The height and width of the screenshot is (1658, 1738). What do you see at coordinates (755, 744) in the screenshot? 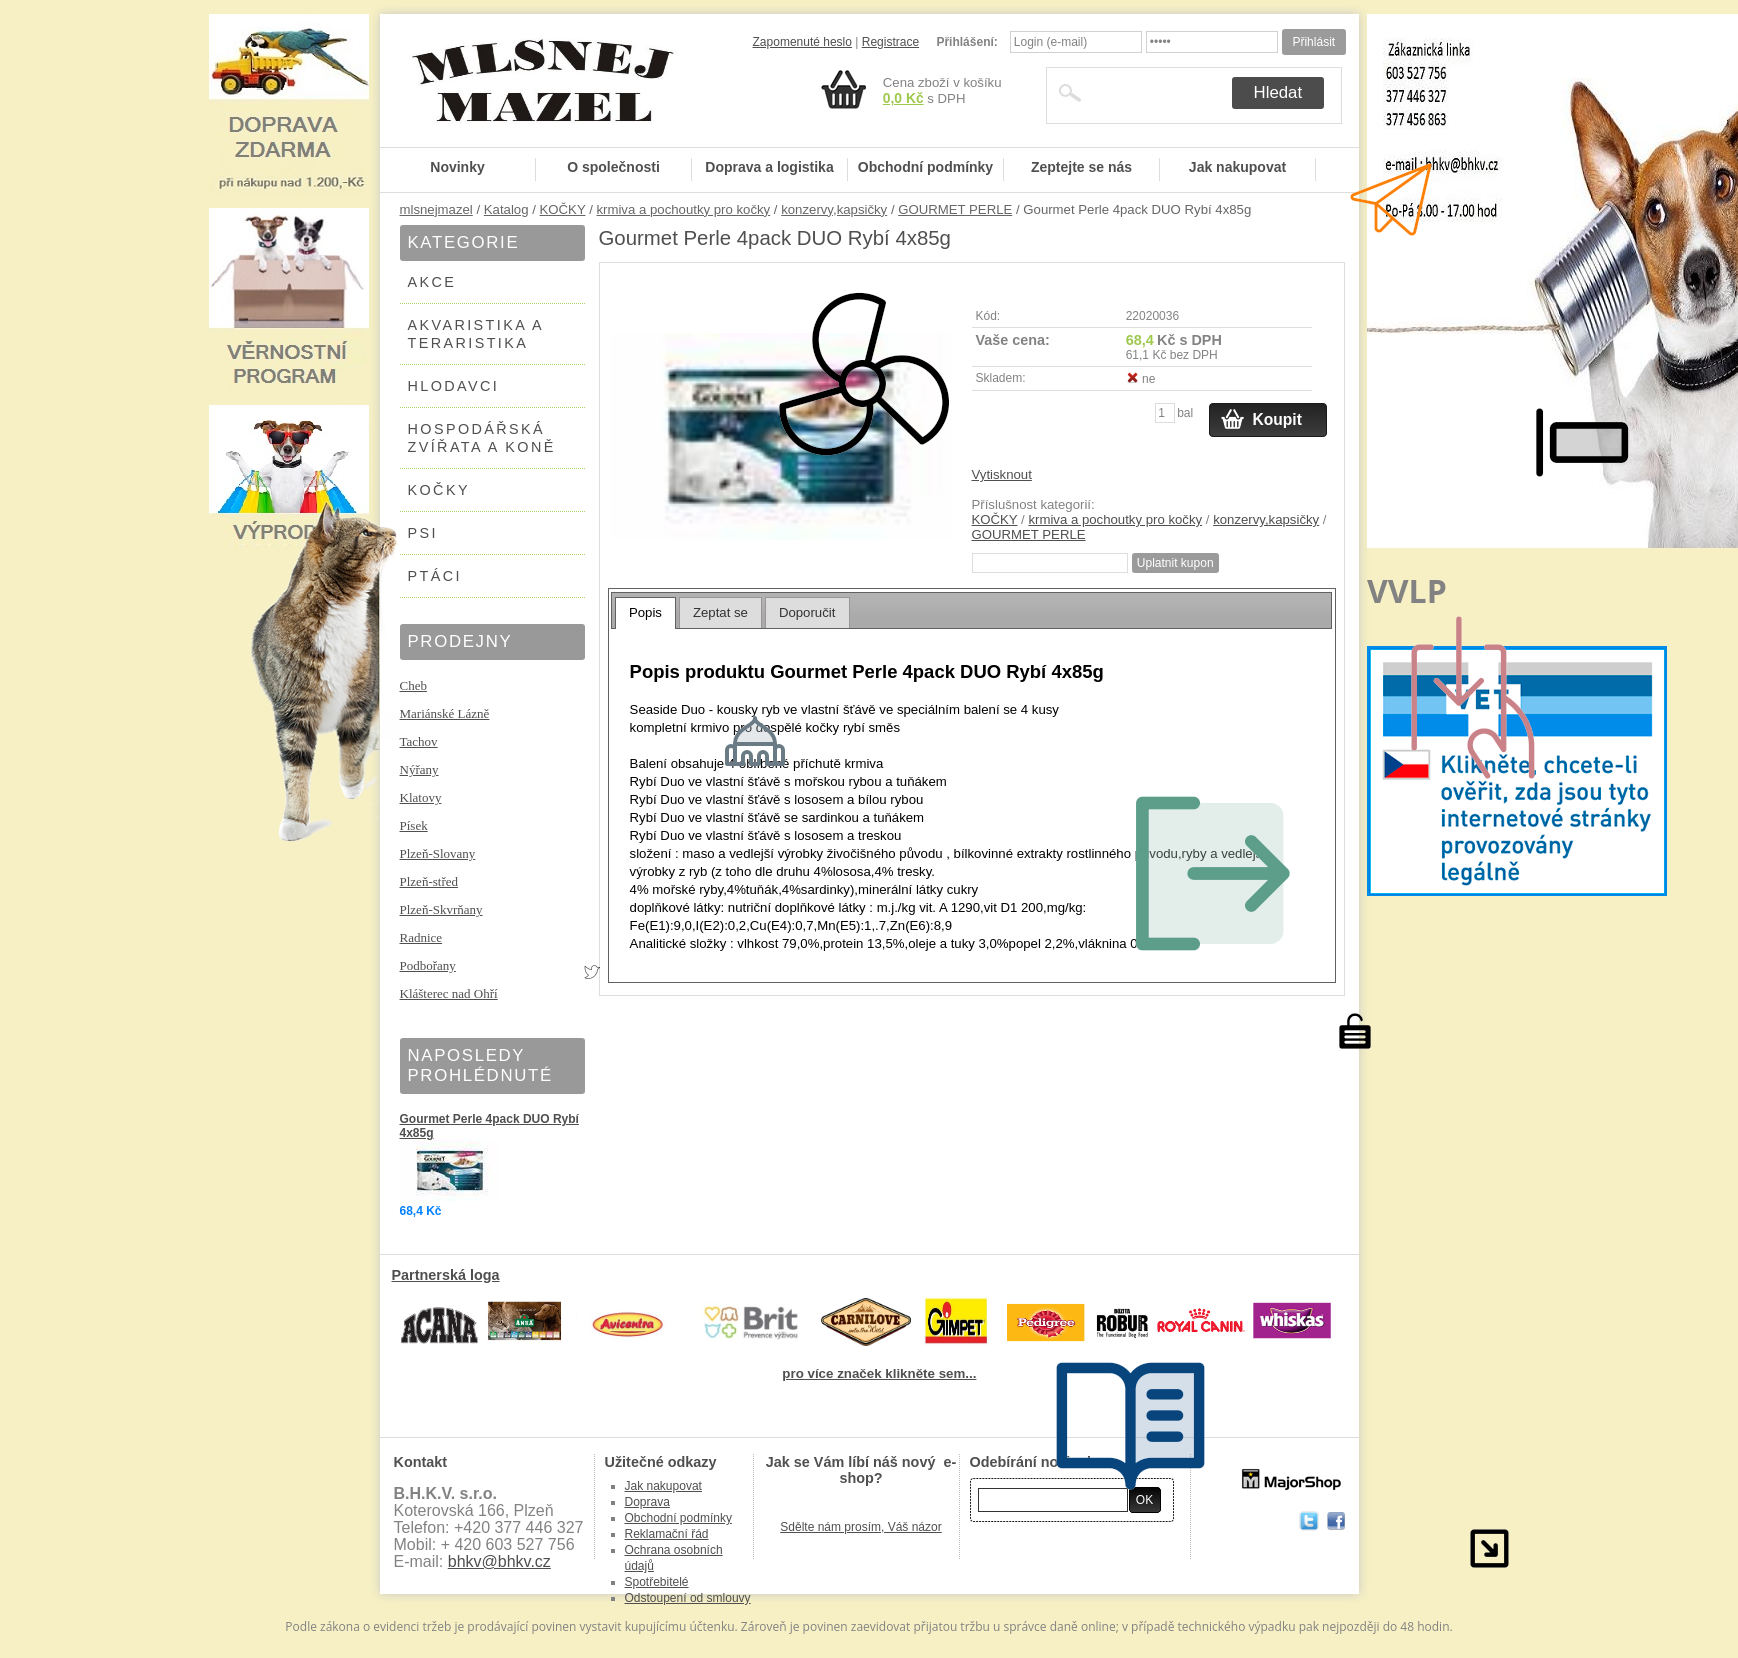
I see `find nearby mosques` at bounding box center [755, 744].